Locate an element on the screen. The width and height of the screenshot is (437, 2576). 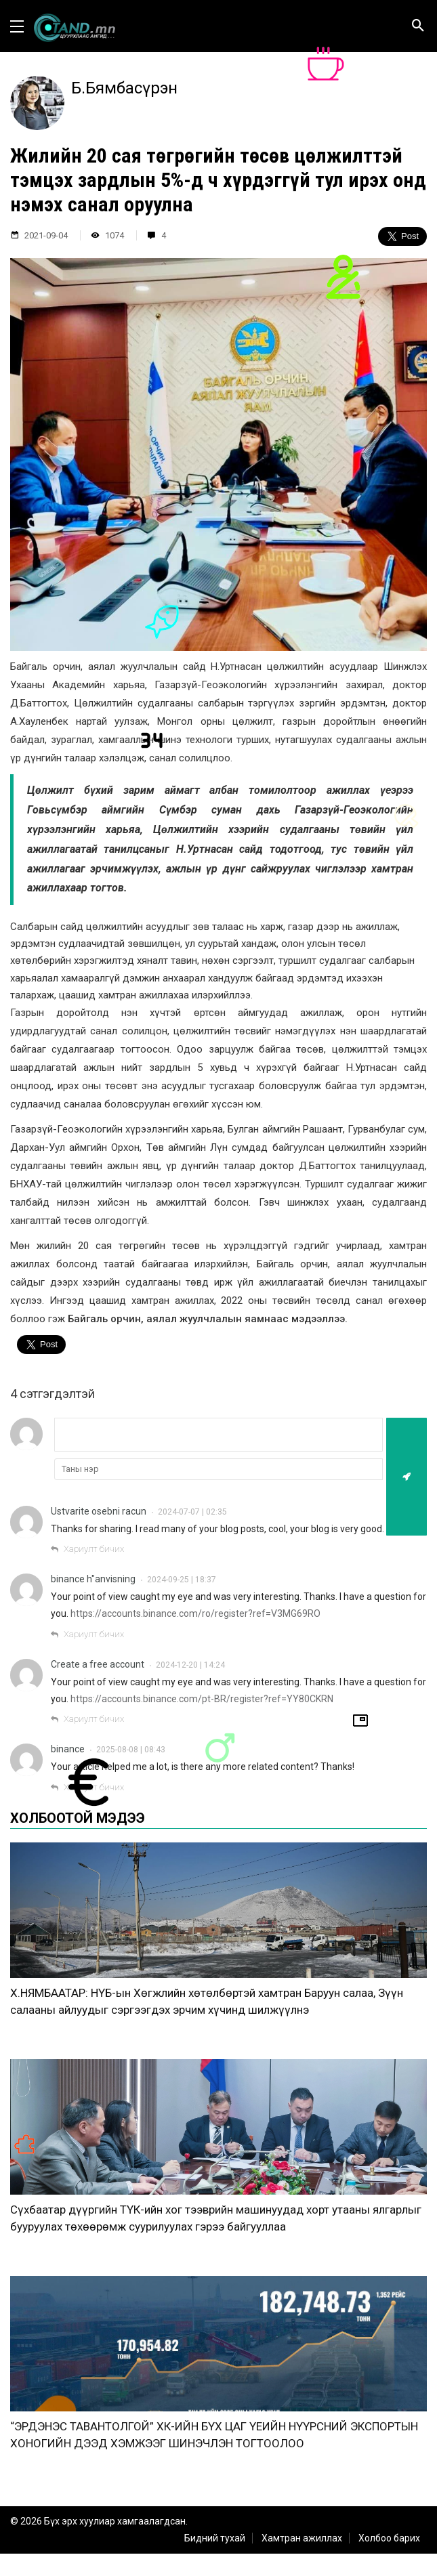
fasten seatbelt reminder is located at coordinates (343, 276).